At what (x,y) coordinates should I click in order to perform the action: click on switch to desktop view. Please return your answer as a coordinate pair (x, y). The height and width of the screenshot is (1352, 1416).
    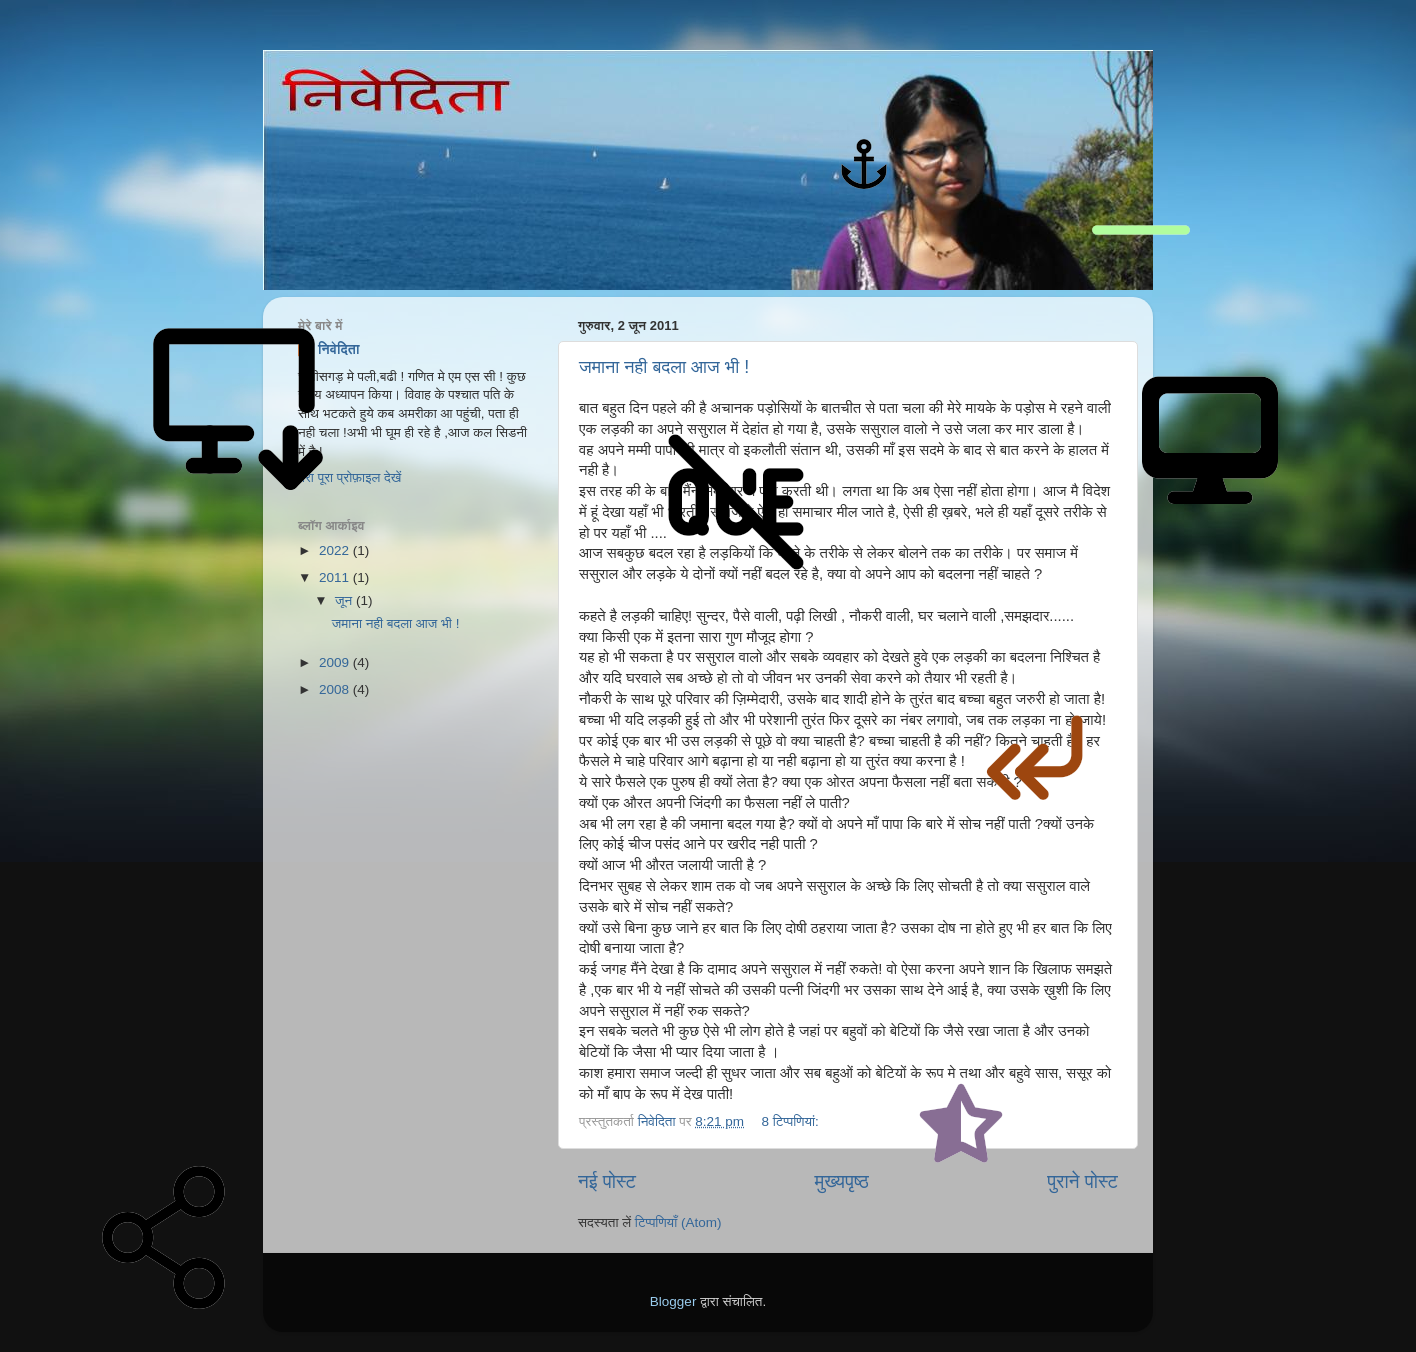
    Looking at the image, I should click on (1210, 436).